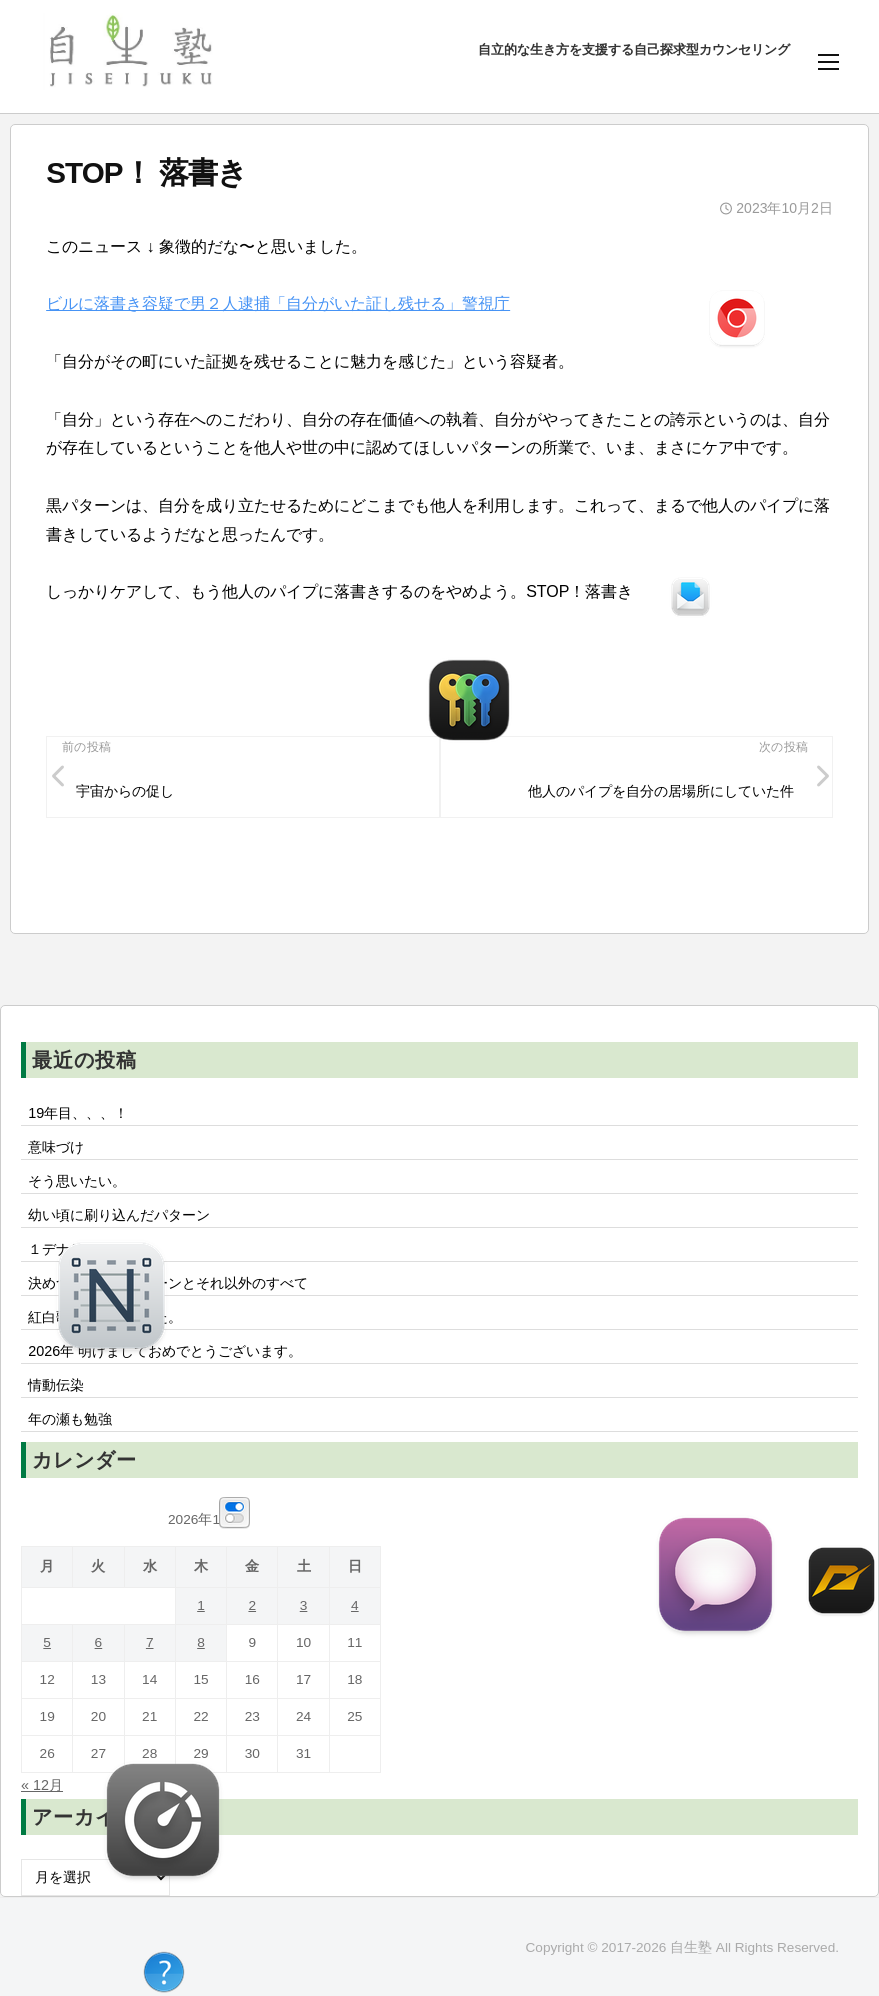 The height and width of the screenshot is (1996, 879). What do you see at coordinates (469, 700) in the screenshot?
I see `open the passwords app` at bounding box center [469, 700].